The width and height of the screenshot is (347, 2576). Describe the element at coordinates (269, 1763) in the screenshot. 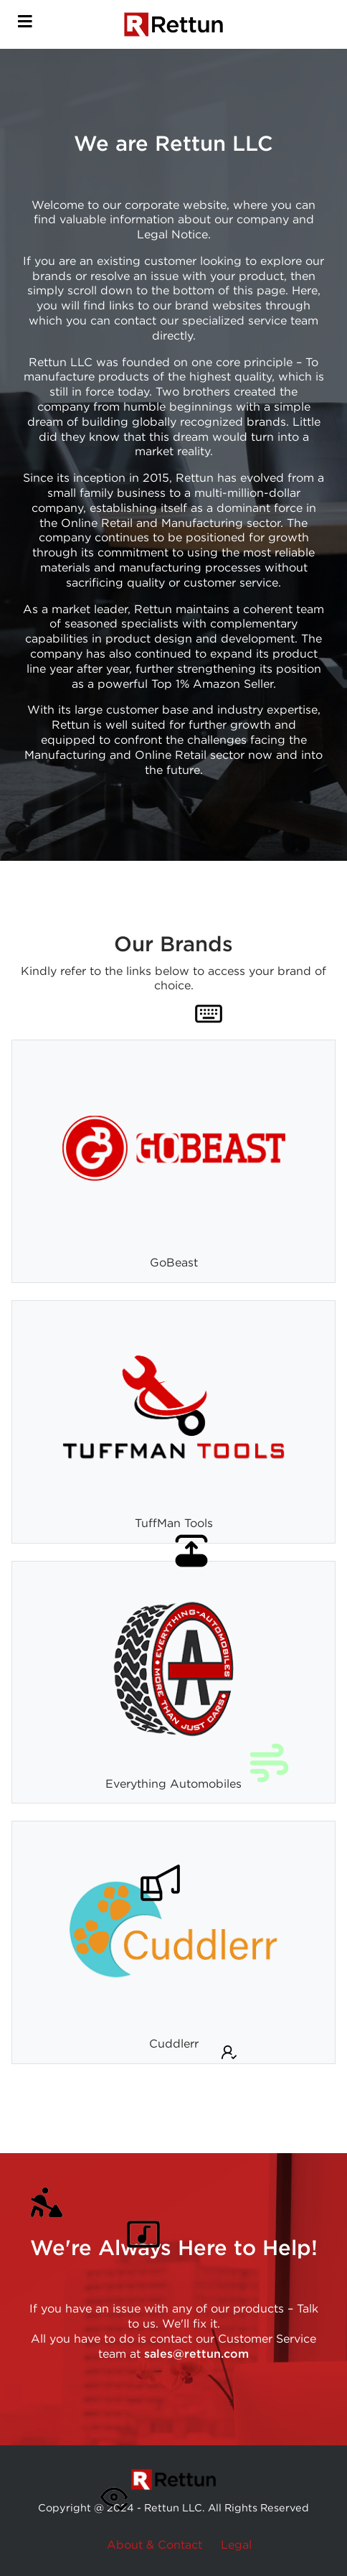

I see `indicates current wind conditions` at that location.